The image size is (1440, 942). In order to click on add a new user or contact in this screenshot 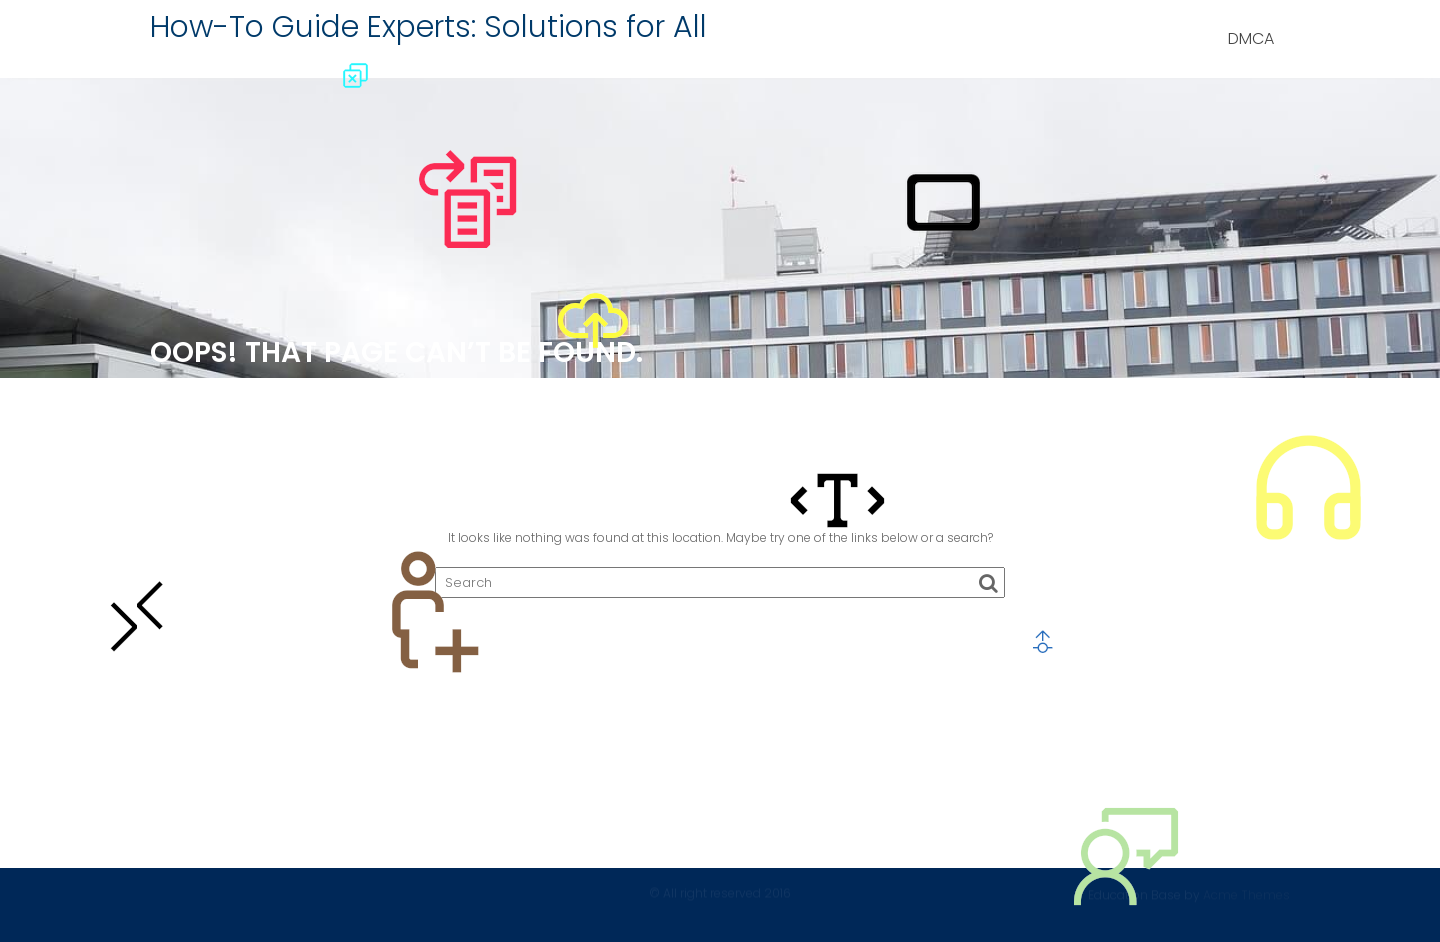, I will do `click(418, 612)`.